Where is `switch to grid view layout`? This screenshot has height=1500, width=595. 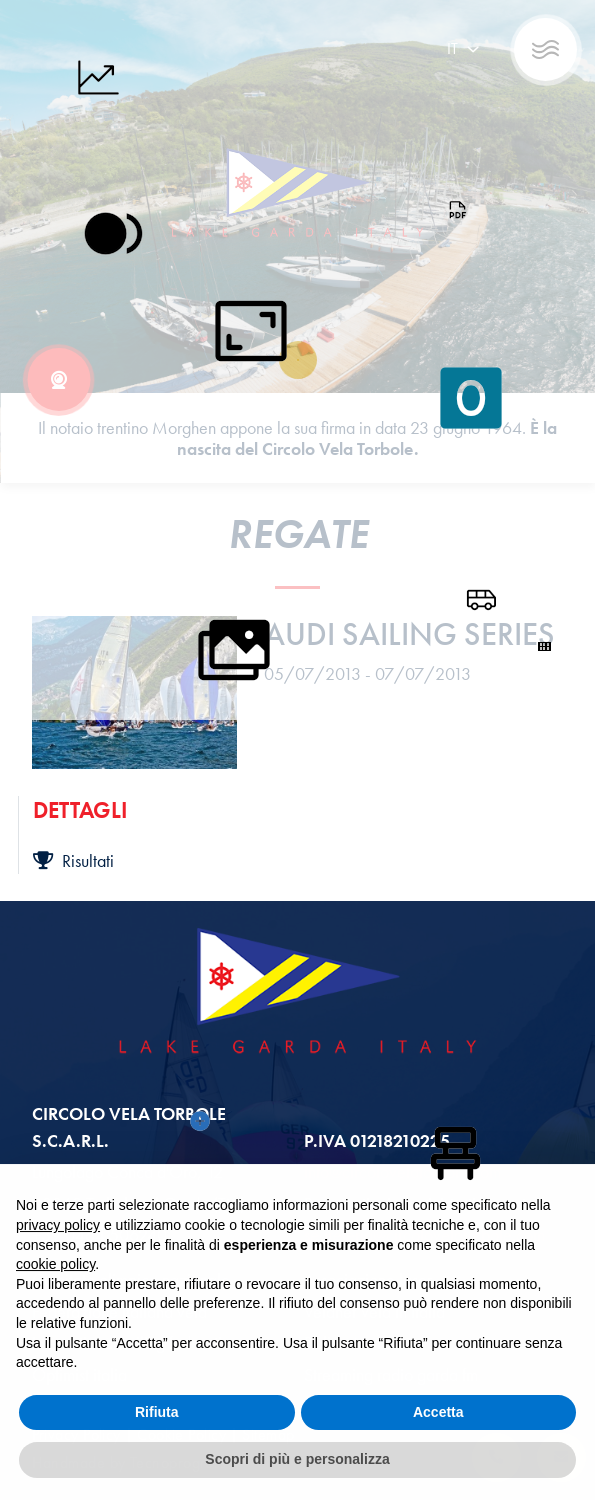
switch to grid view layout is located at coordinates (544, 647).